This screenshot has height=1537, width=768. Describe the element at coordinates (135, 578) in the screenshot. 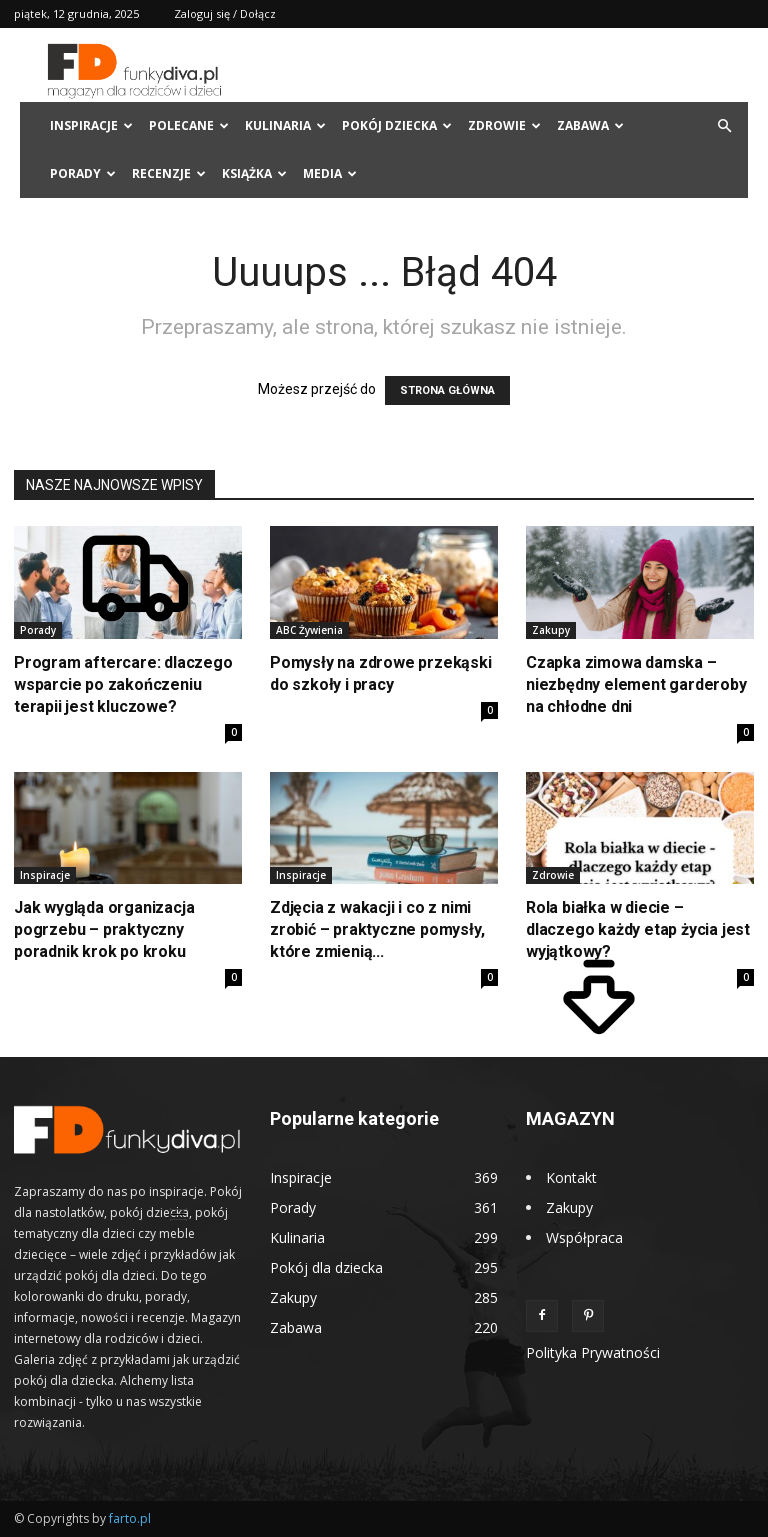

I see `track your delivery or shipment` at that location.